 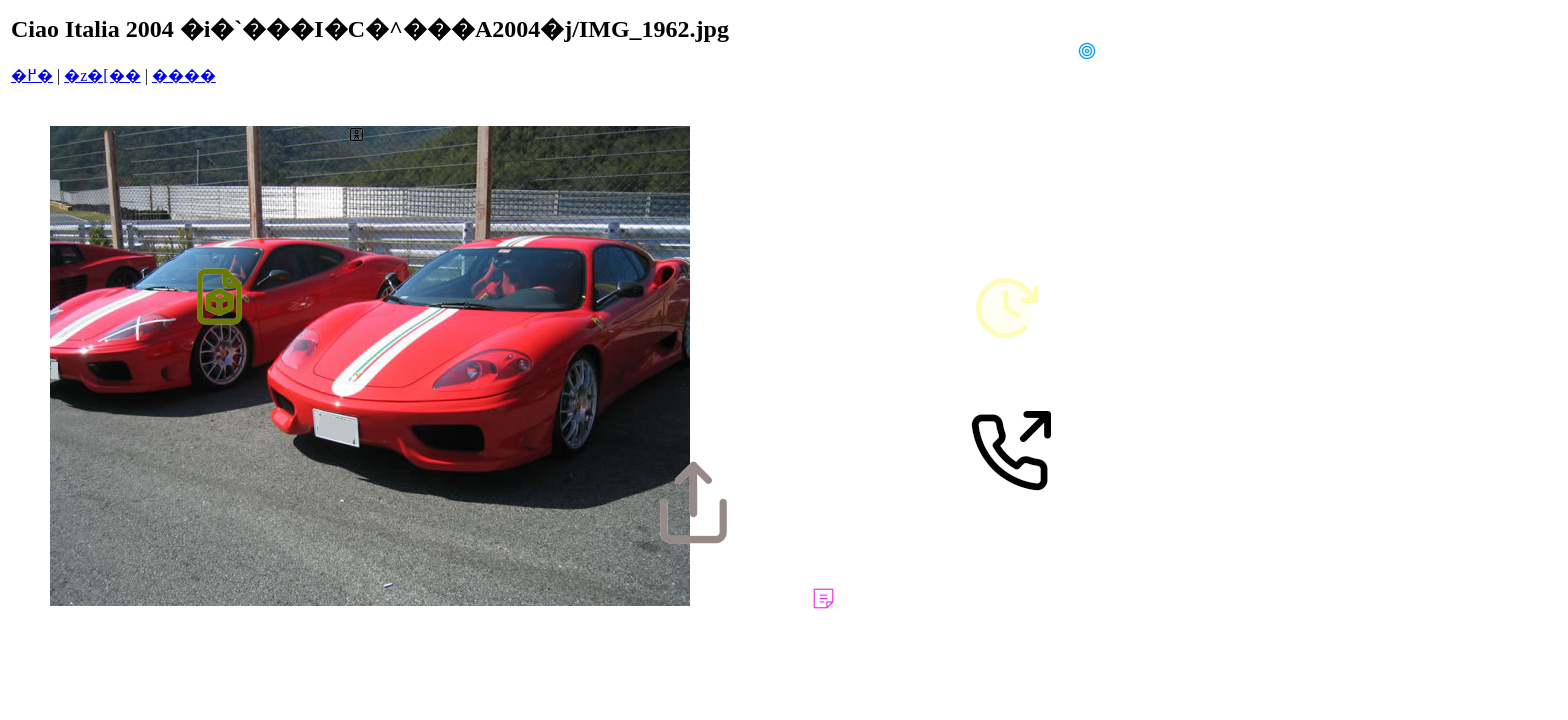 What do you see at coordinates (219, 296) in the screenshot?
I see `open a 3d model file` at bounding box center [219, 296].